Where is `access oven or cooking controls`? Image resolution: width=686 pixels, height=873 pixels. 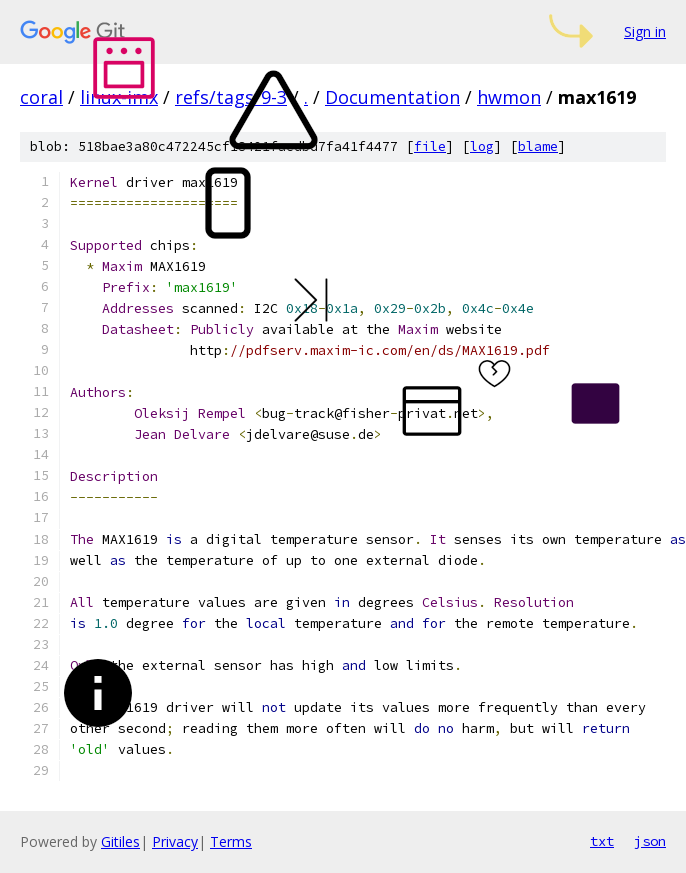 access oven or cooking controls is located at coordinates (124, 68).